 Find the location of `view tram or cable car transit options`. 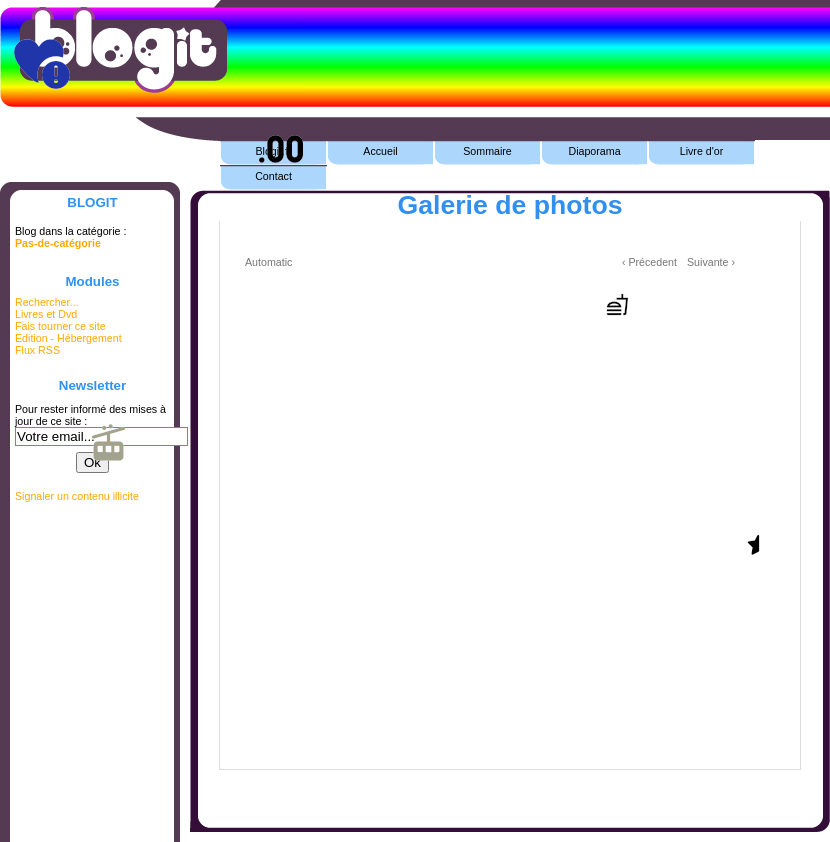

view tram or cable car transit options is located at coordinates (108, 443).